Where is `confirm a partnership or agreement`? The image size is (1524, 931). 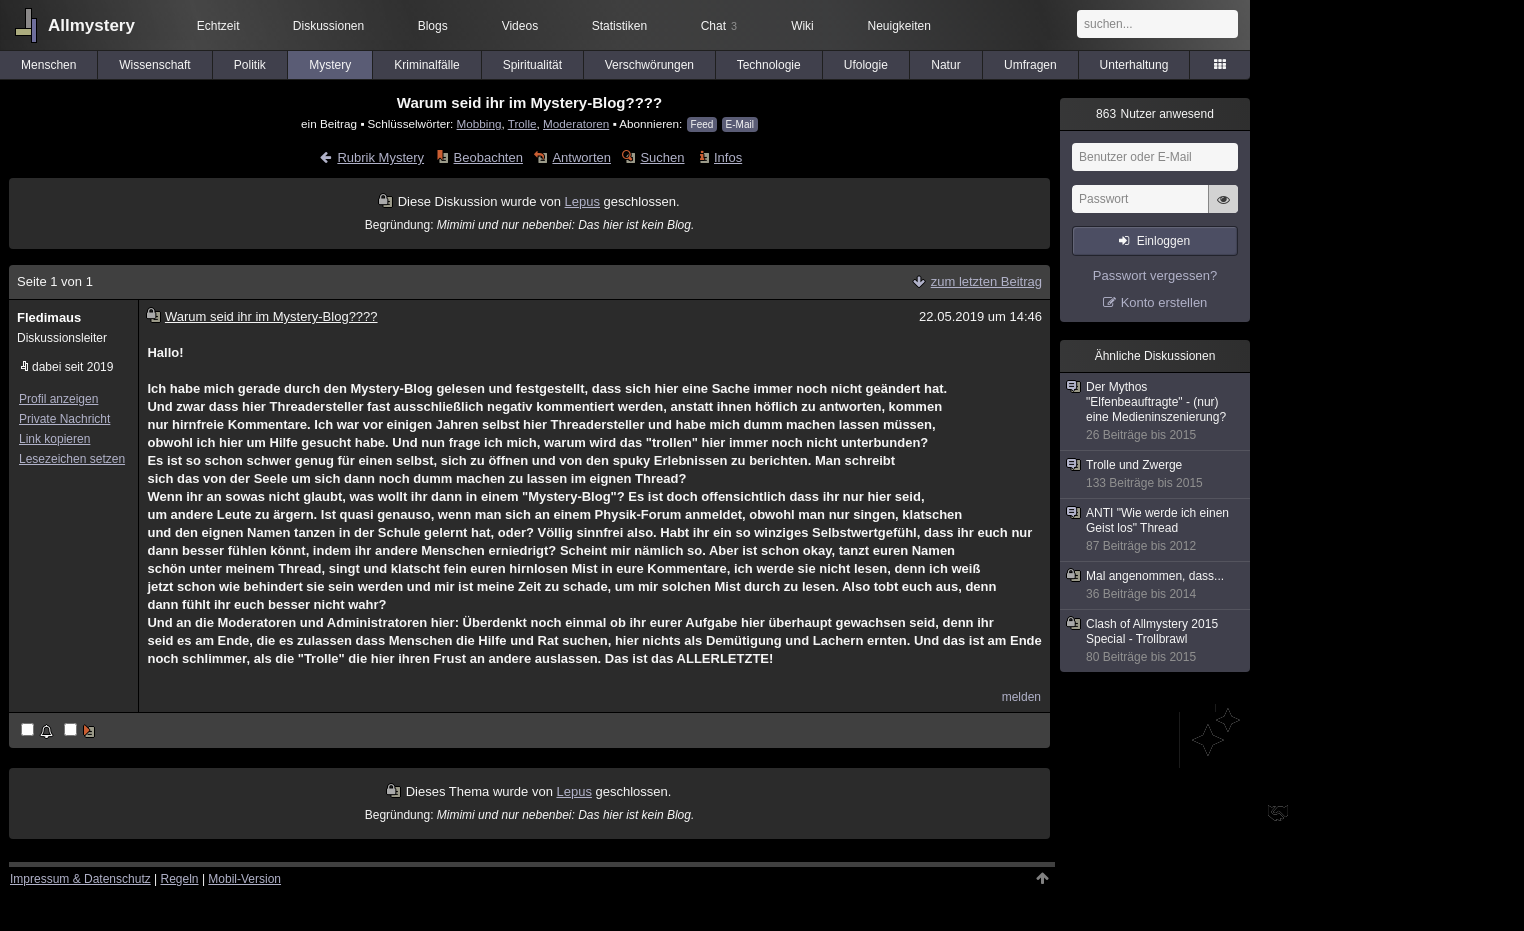
confirm a partnership or agreement is located at coordinates (1278, 813).